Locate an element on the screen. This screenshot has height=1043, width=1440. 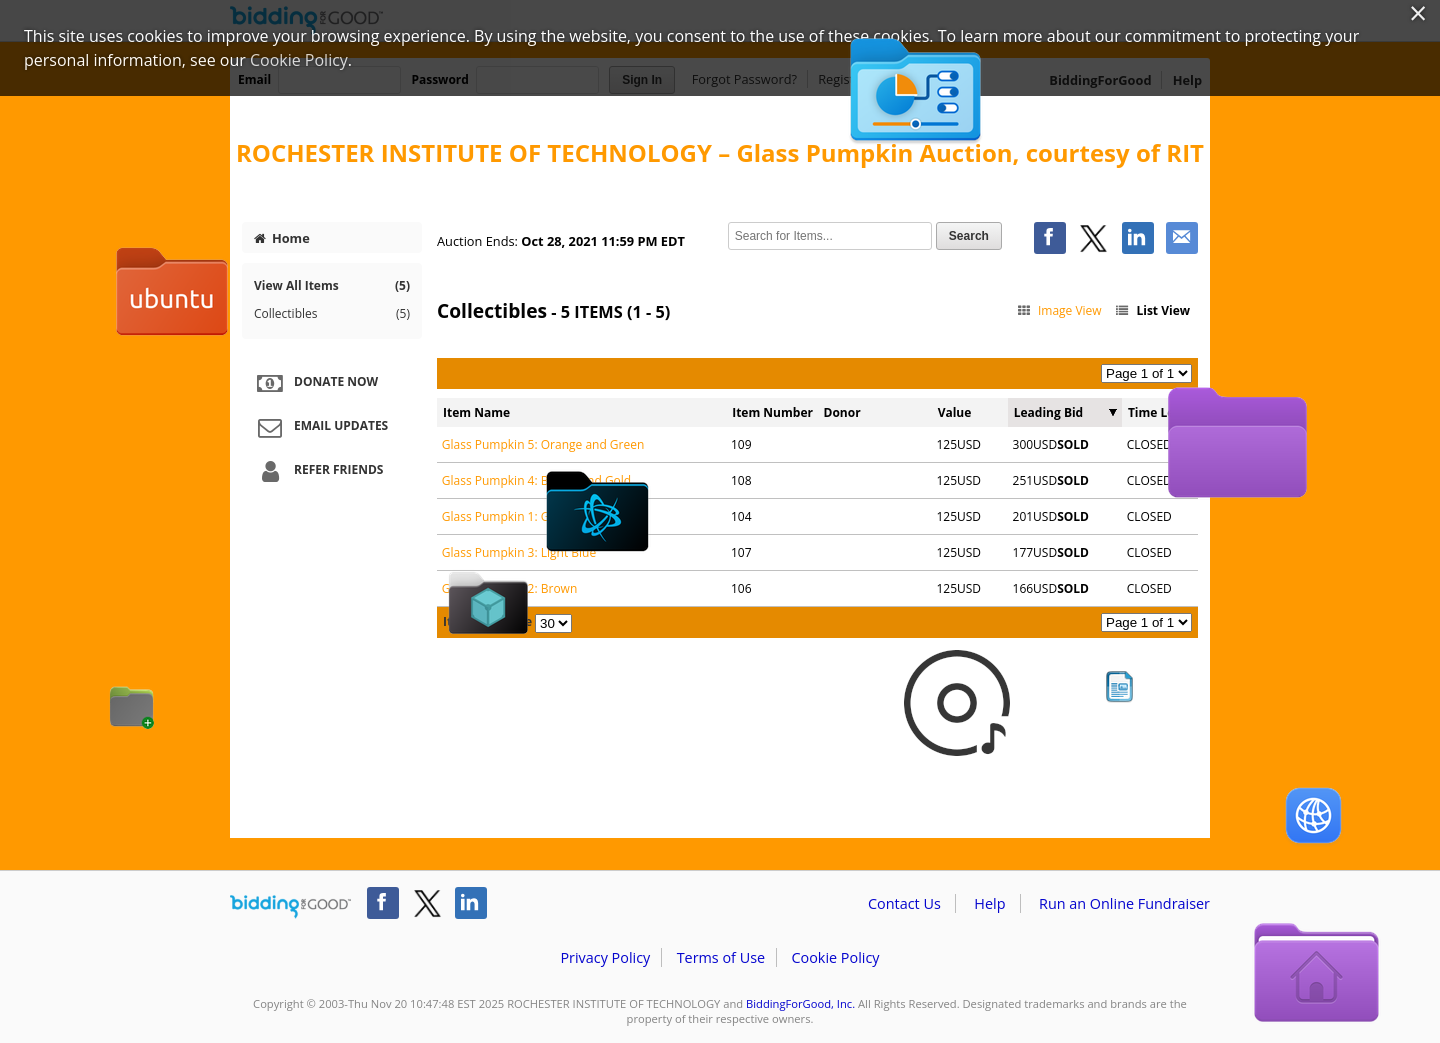
open ubuntu-related files folder is located at coordinates (171, 294).